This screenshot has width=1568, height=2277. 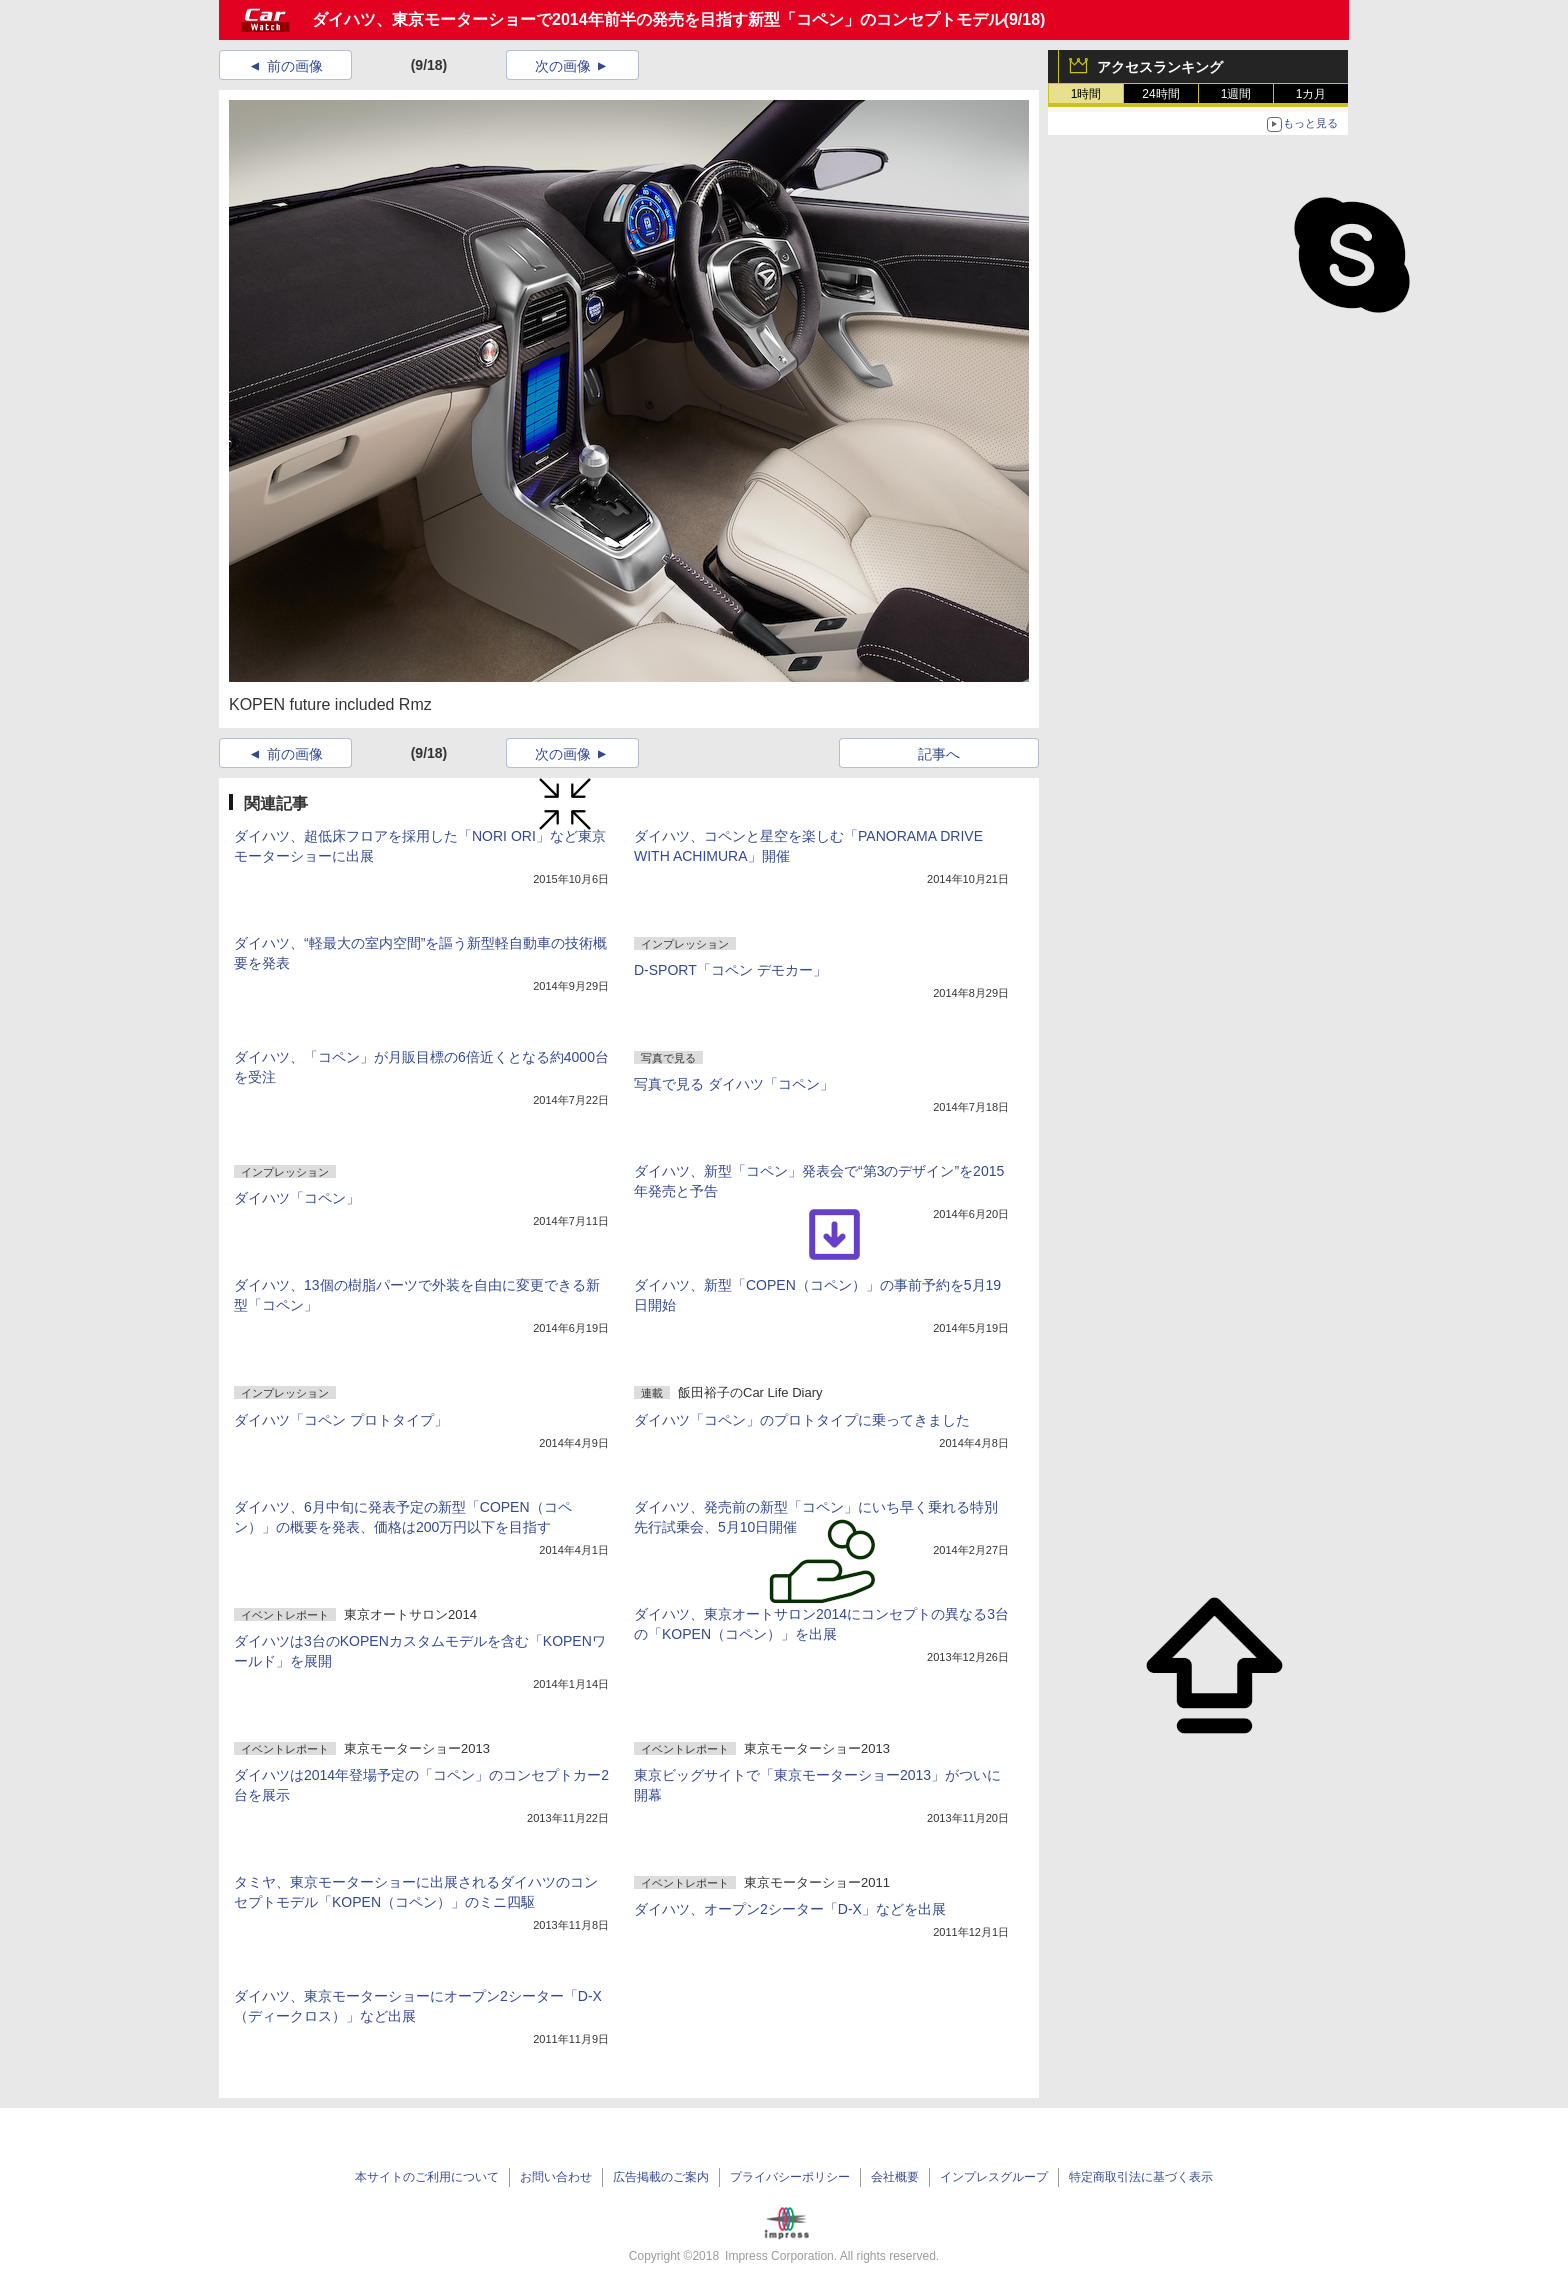 I want to click on open skype, so click(x=1352, y=255).